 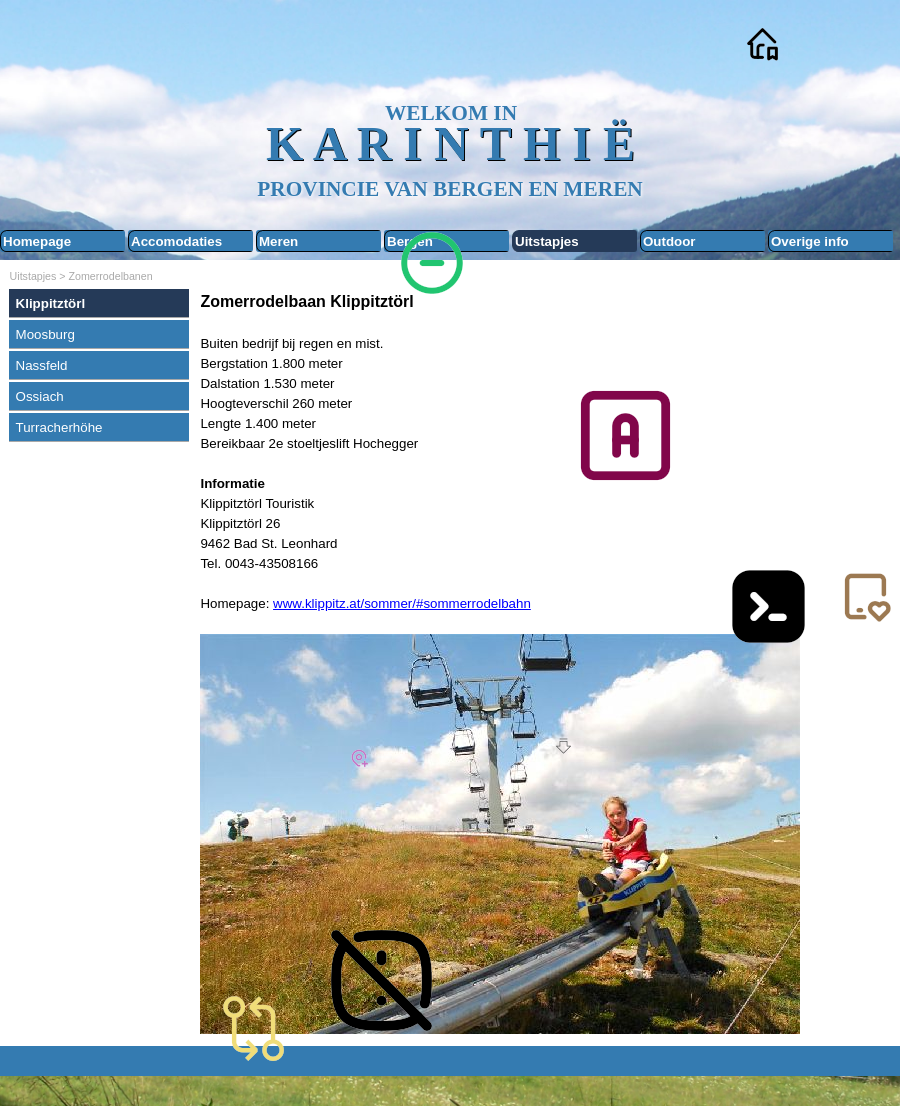 I want to click on download file or content, so click(x=563, y=745).